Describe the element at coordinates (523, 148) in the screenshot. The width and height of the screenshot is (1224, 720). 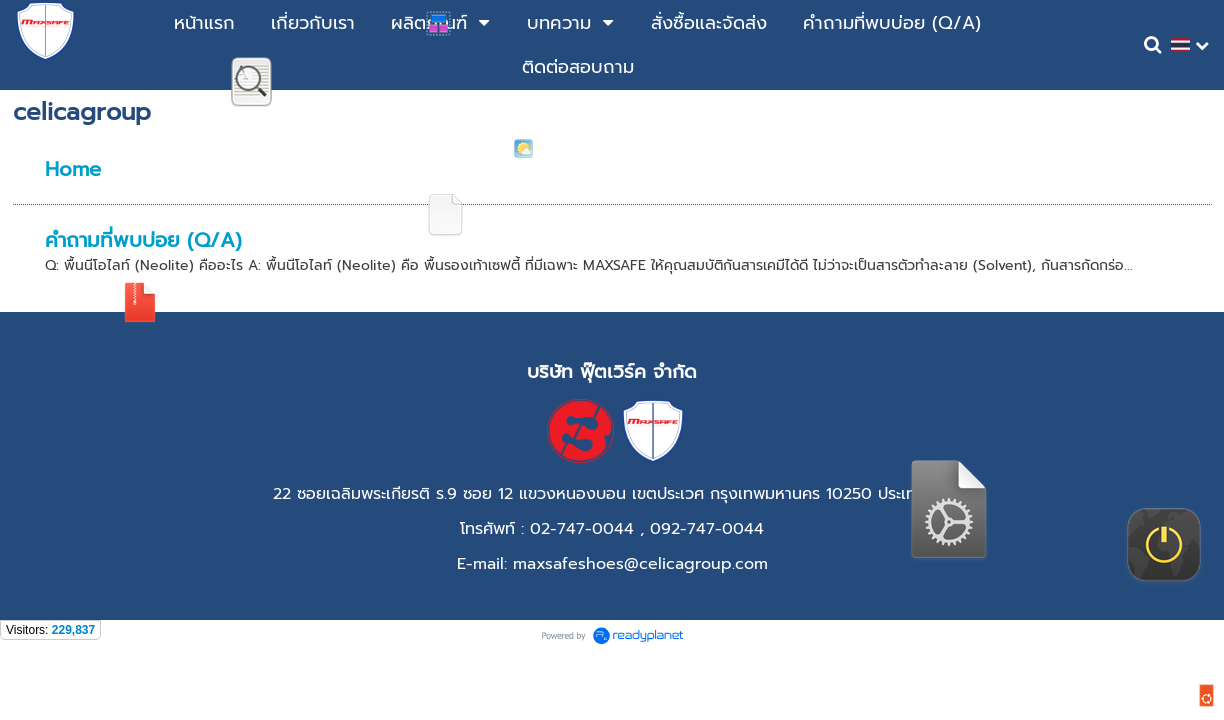
I see `open the weather app` at that location.